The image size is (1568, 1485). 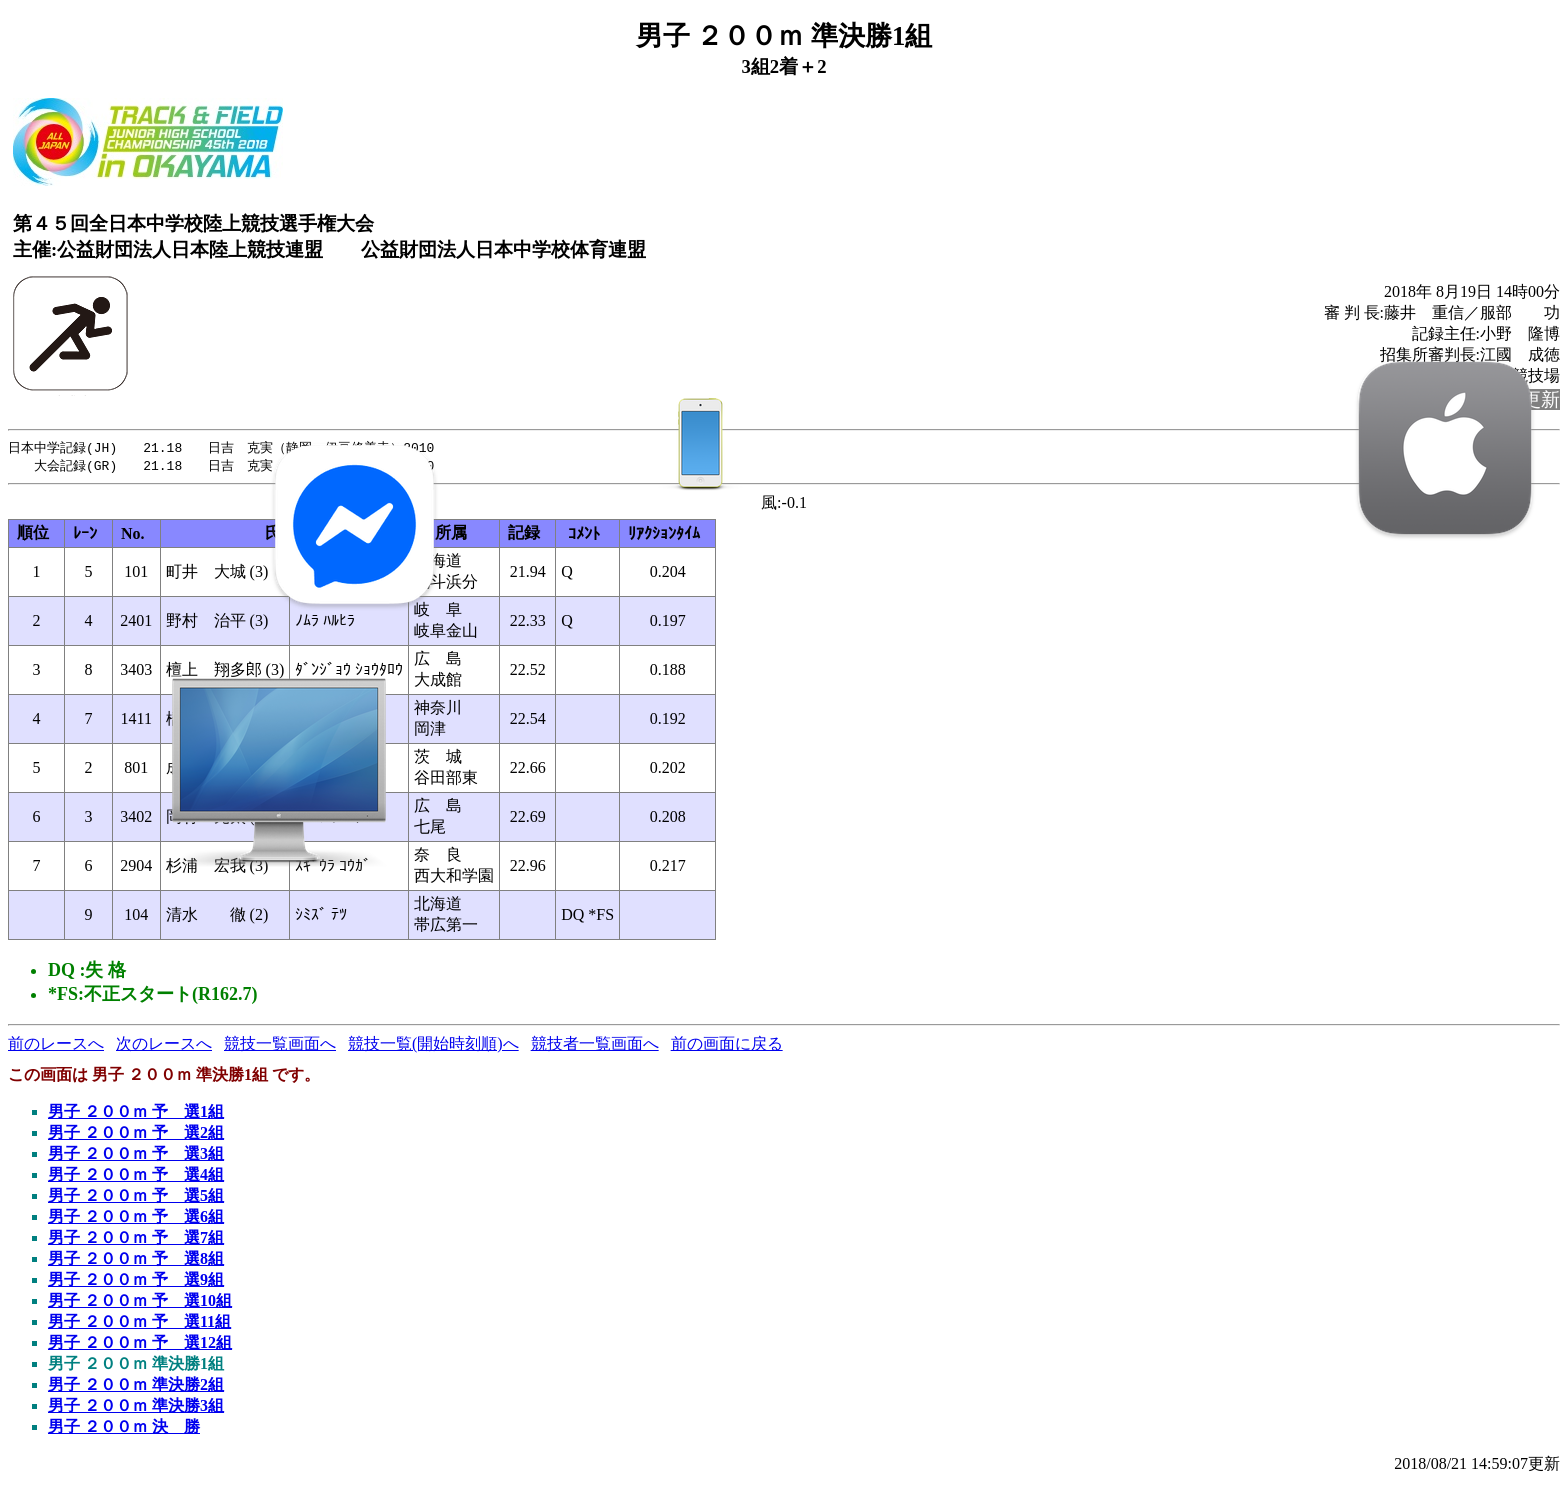 What do you see at coordinates (279, 763) in the screenshot?
I see `apple cinema display monitor` at bounding box center [279, 763].